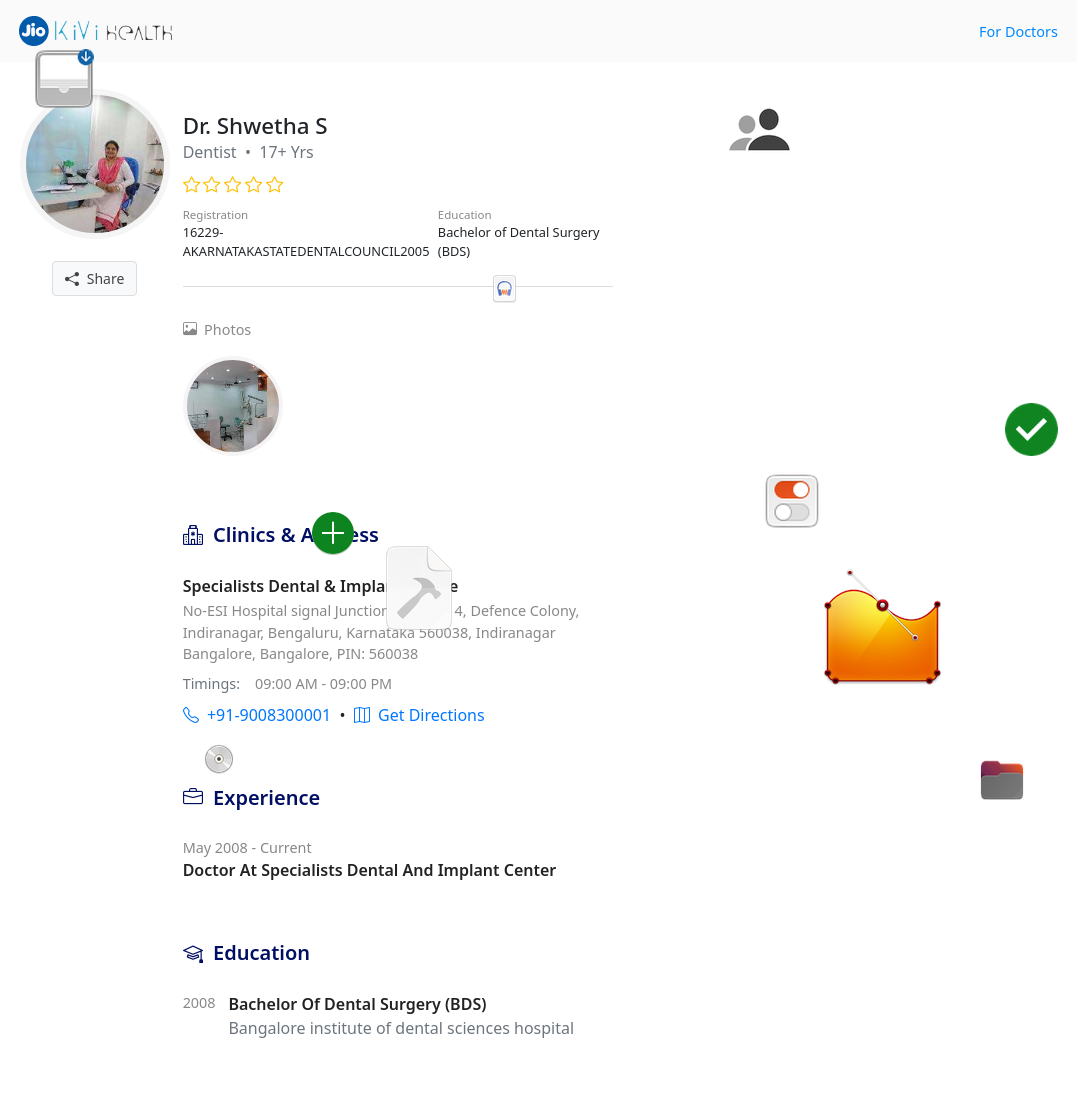 Image resolution: width=1077 pixels, height=1104 pixels. What do you see at coordinates (419, 588) in the screenshot?
I see `cmake build configuration file` at bounding box center [419, 588].